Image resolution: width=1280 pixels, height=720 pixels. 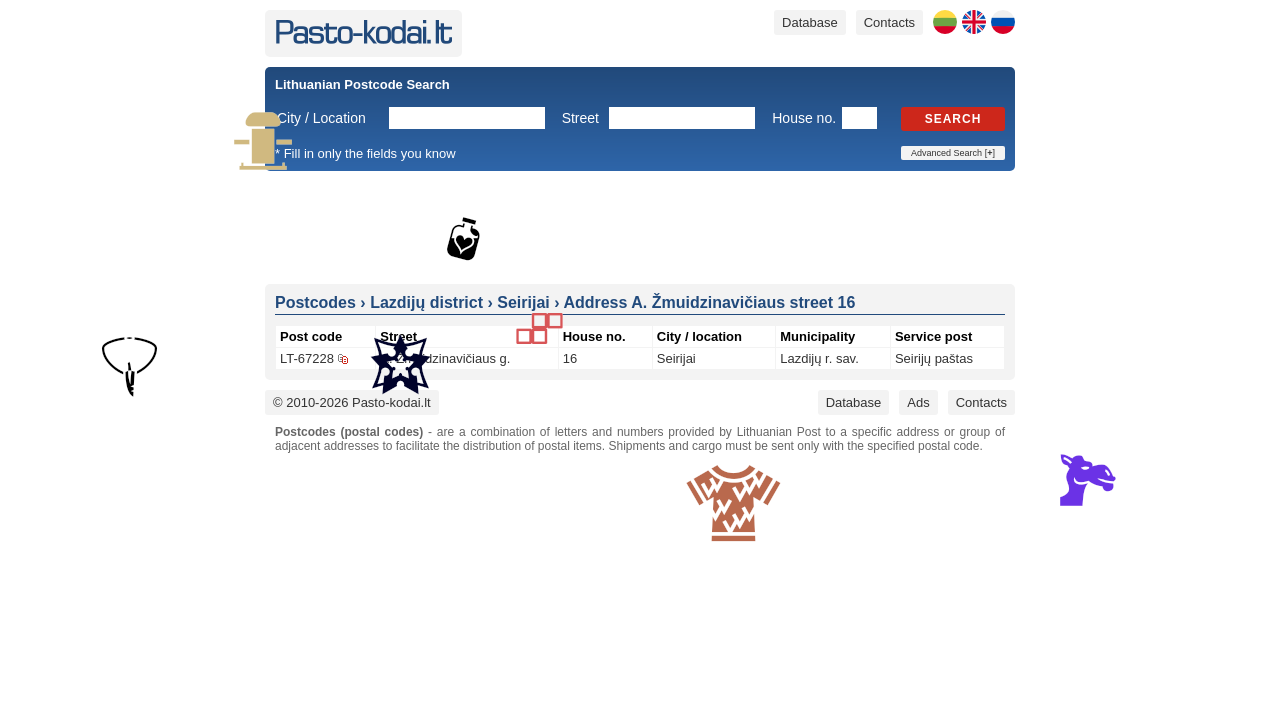 What do you see at coordinates (463, 238) in the screenshot?
I see `health potion or healing item in a game inventory` at bounding box center [463, 238].